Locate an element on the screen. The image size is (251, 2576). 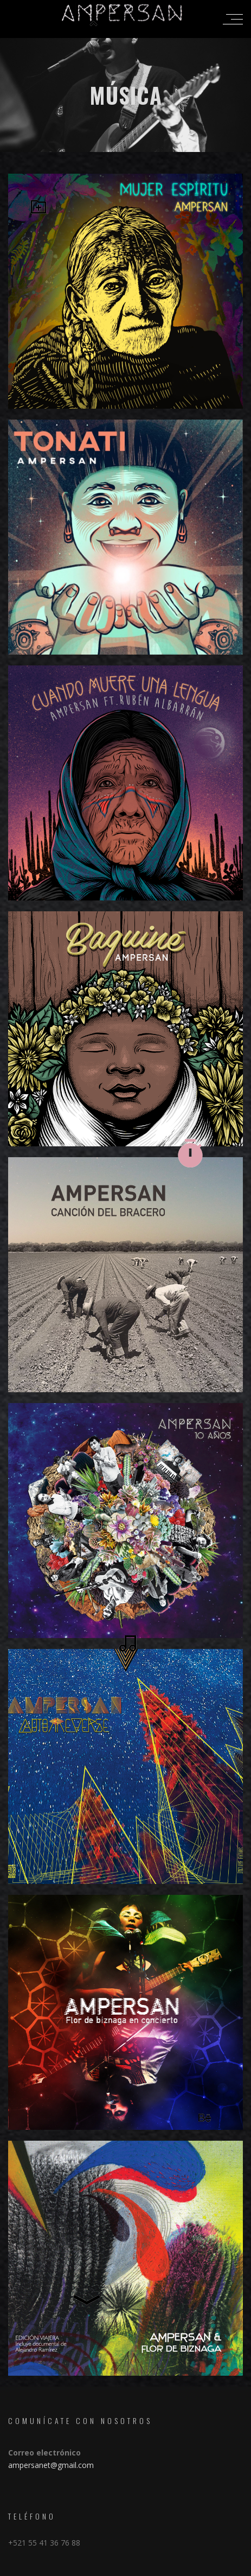
access music library or player is located at coordinates (129, 1644).